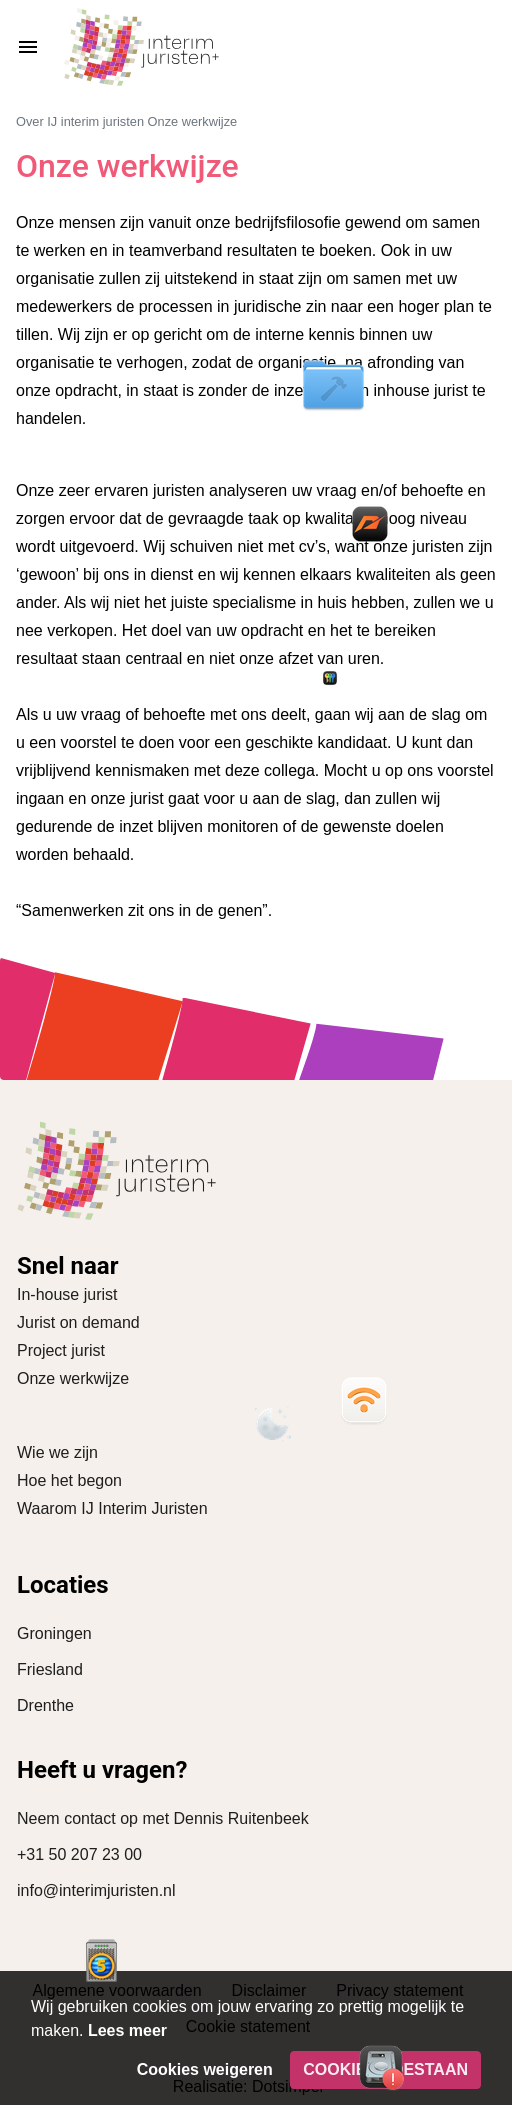 This screenshot has width=512, height=2105. I want to click on disk space warning alert, so click(381, 2067).